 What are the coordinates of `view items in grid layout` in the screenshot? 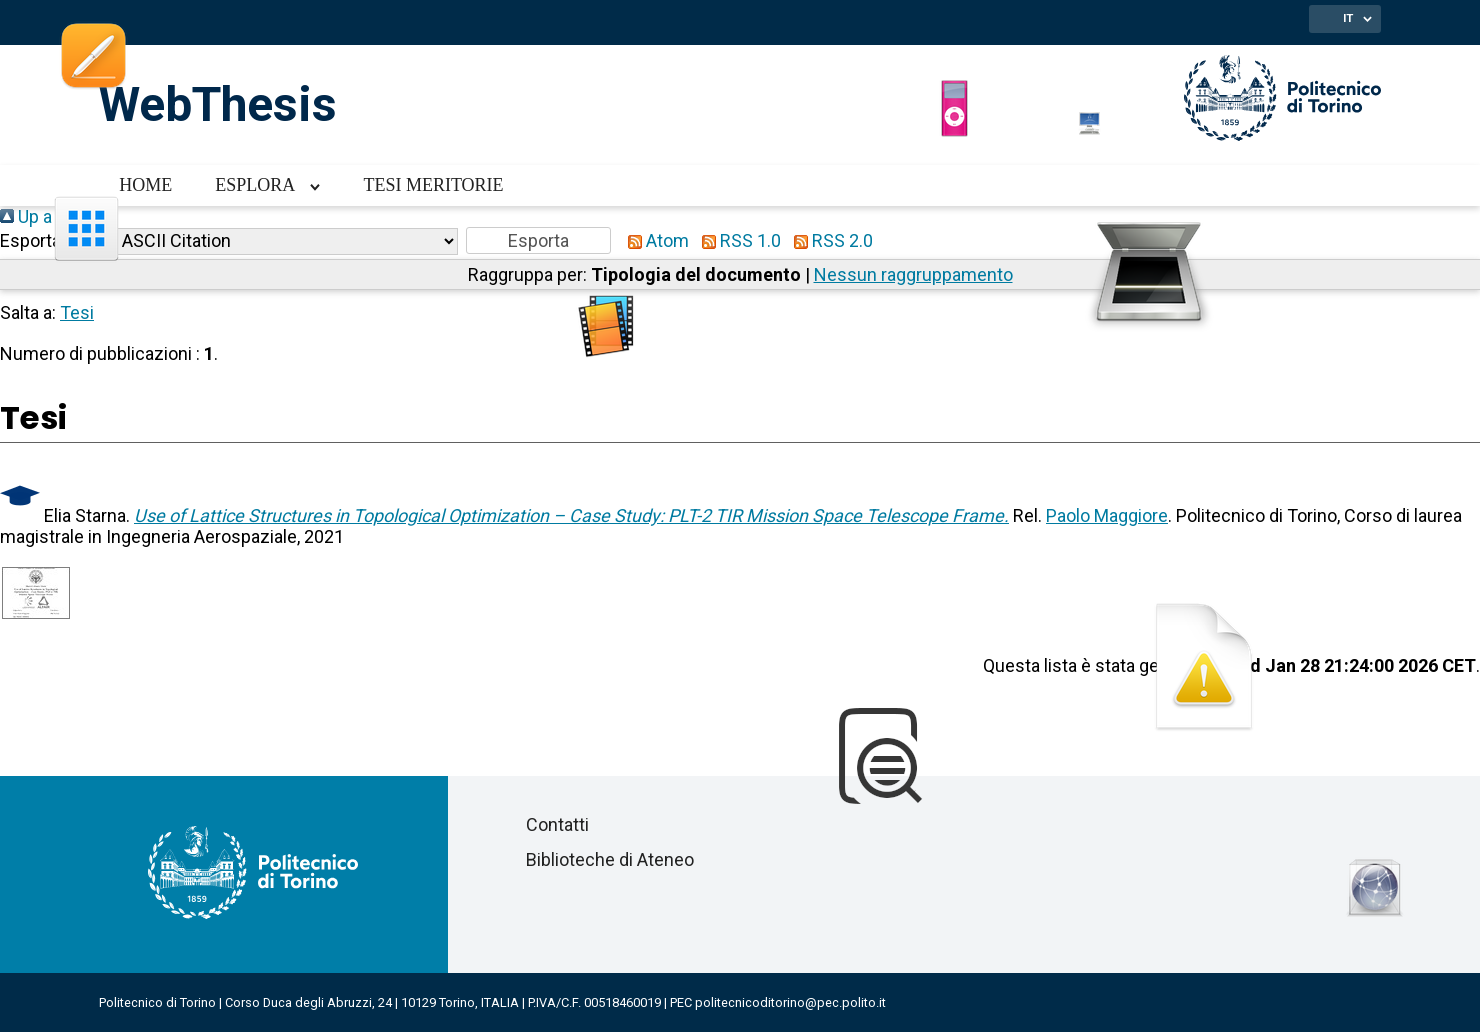 It's located at (86, 228).